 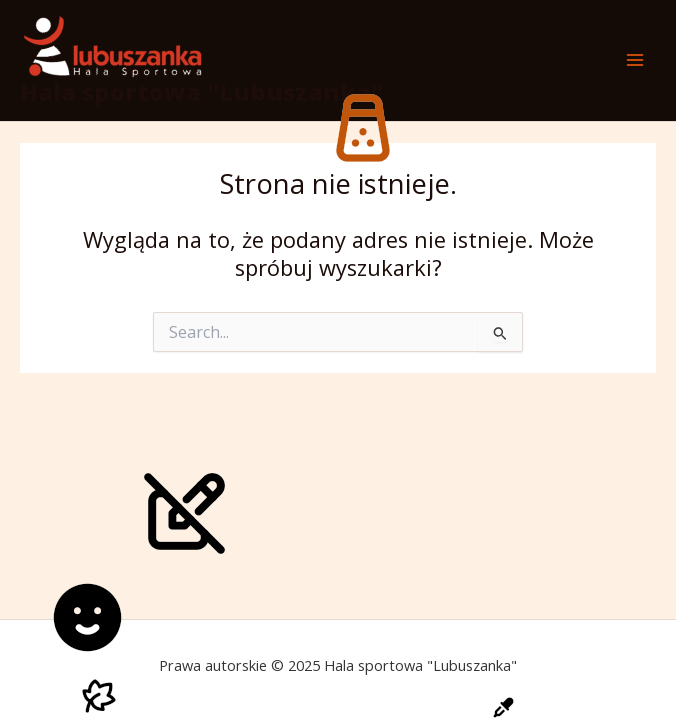 I want to click on editing is disabled or unavailable, so click(x=184, y=513).